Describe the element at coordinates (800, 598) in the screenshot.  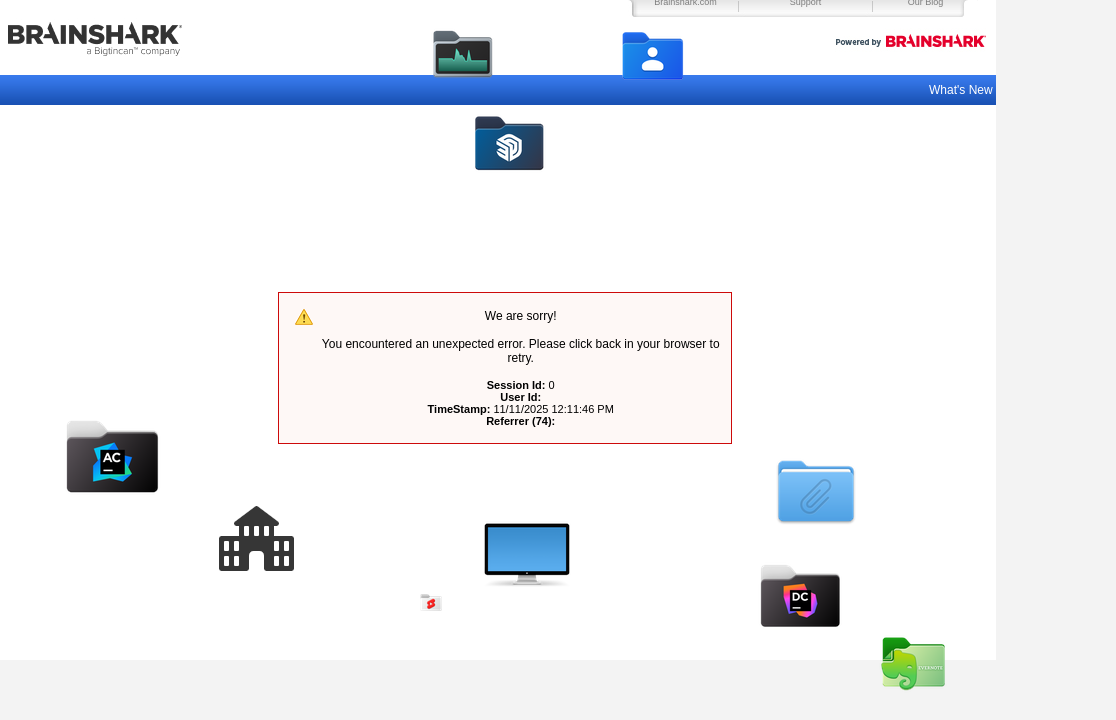
I see `open jetbrains dotcover project folder` at that location.